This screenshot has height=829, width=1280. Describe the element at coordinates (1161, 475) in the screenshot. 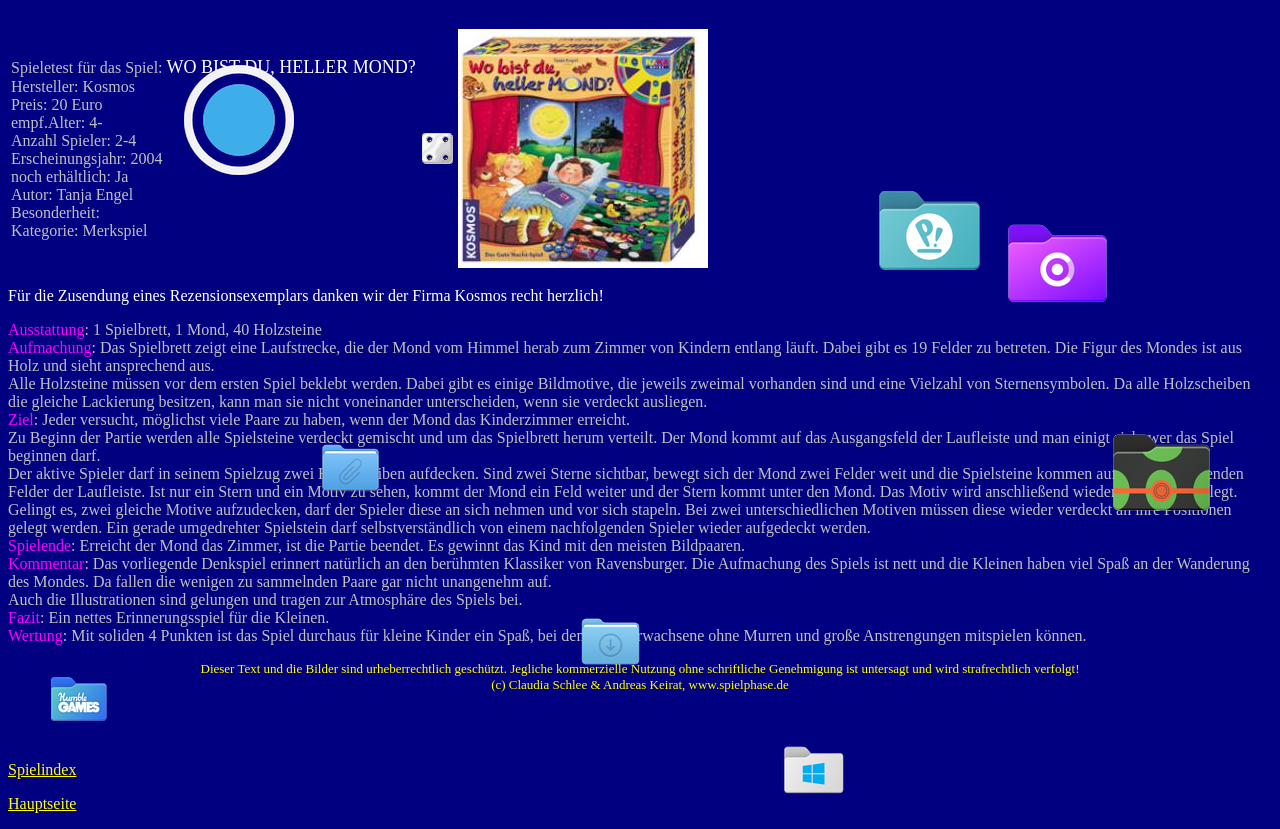

I see `open folder containing pokémon dusk ball themed content` at that location.